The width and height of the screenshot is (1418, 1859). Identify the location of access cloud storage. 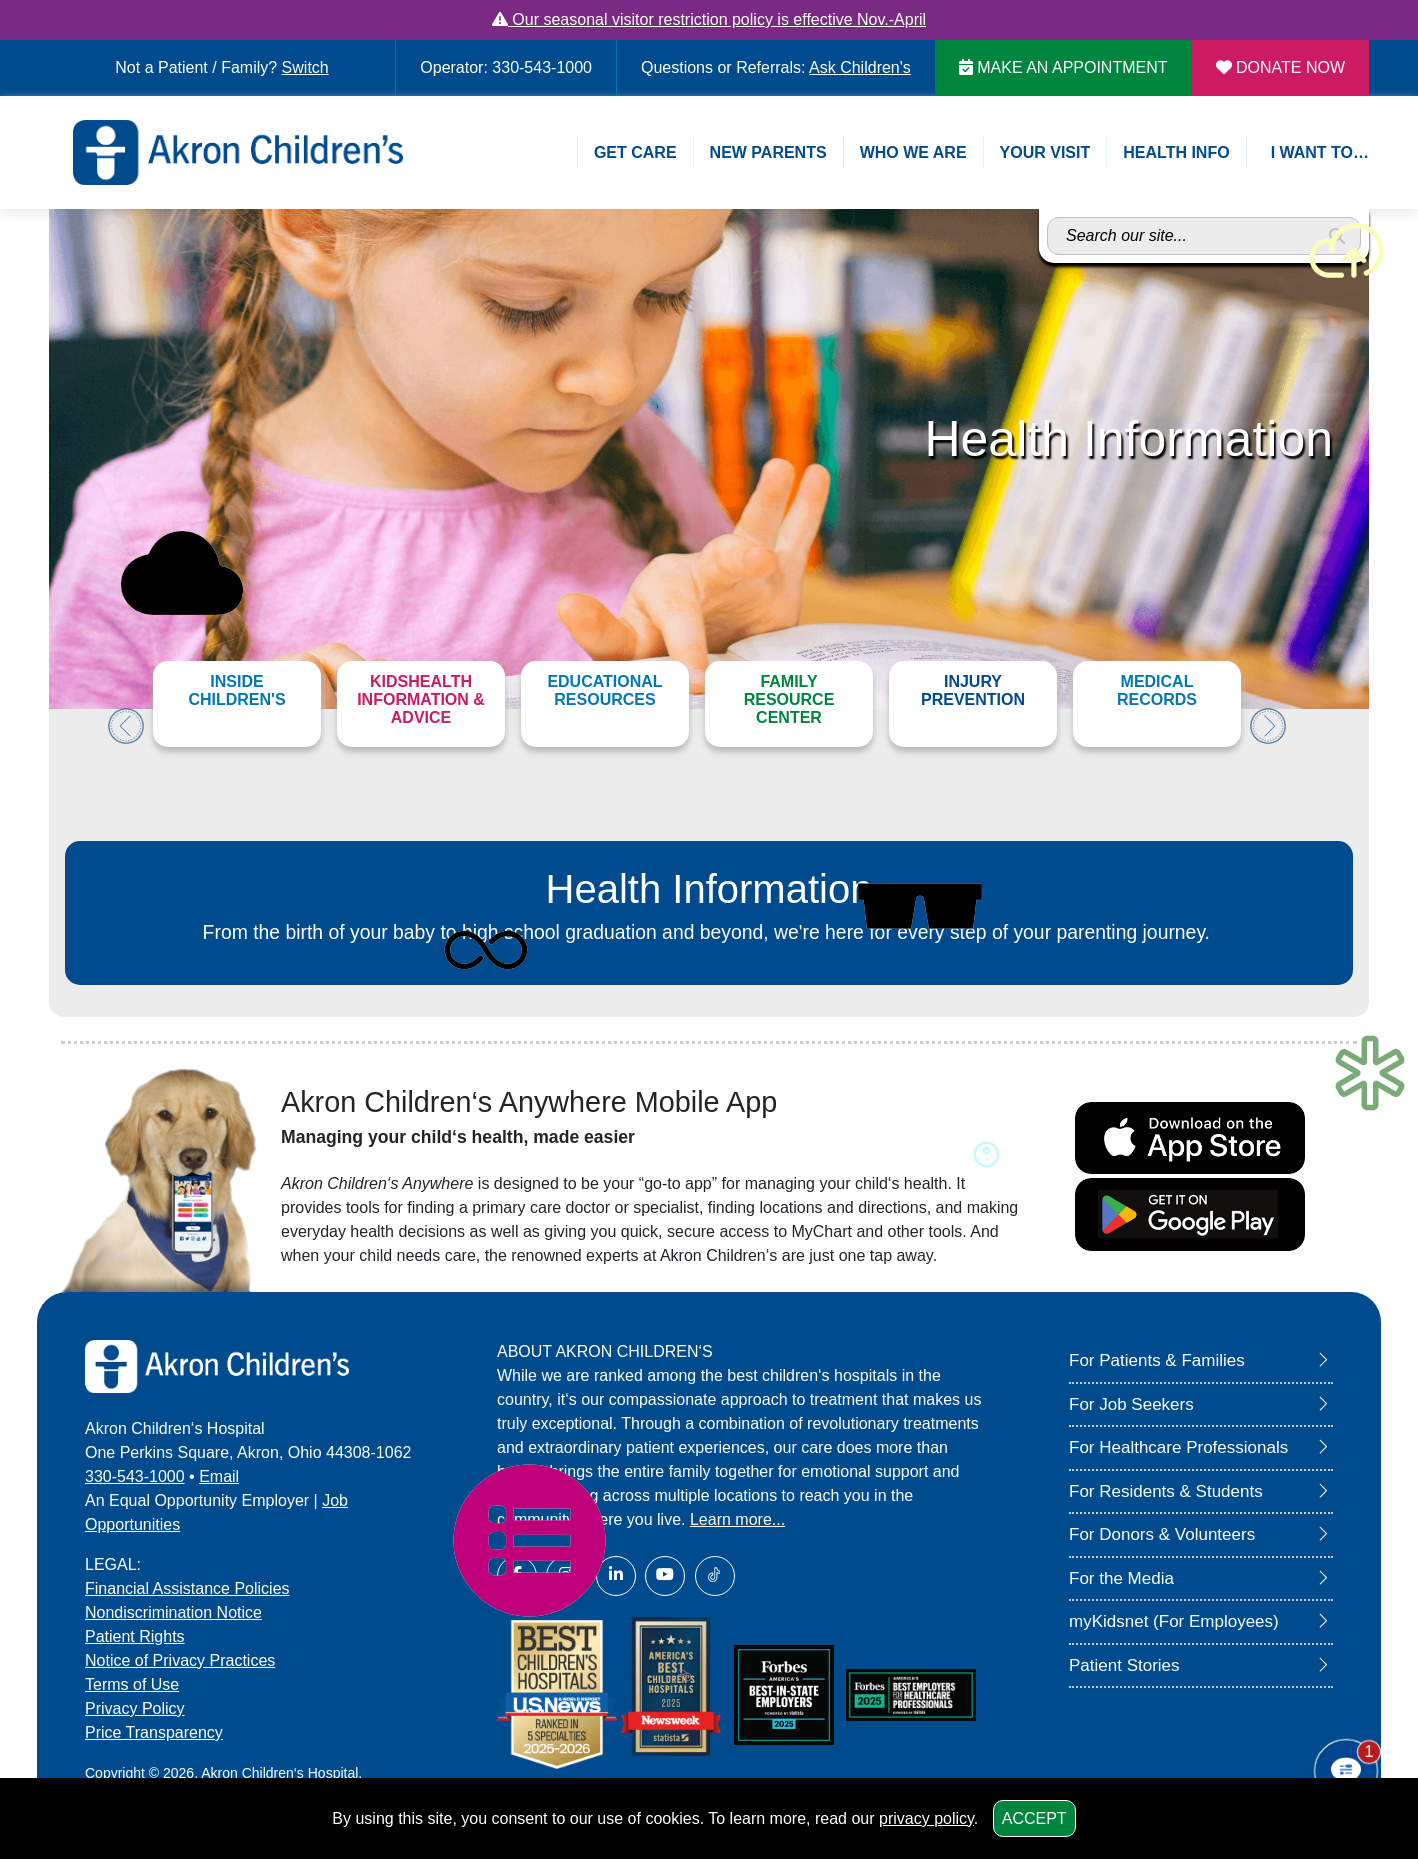
(182, 573).